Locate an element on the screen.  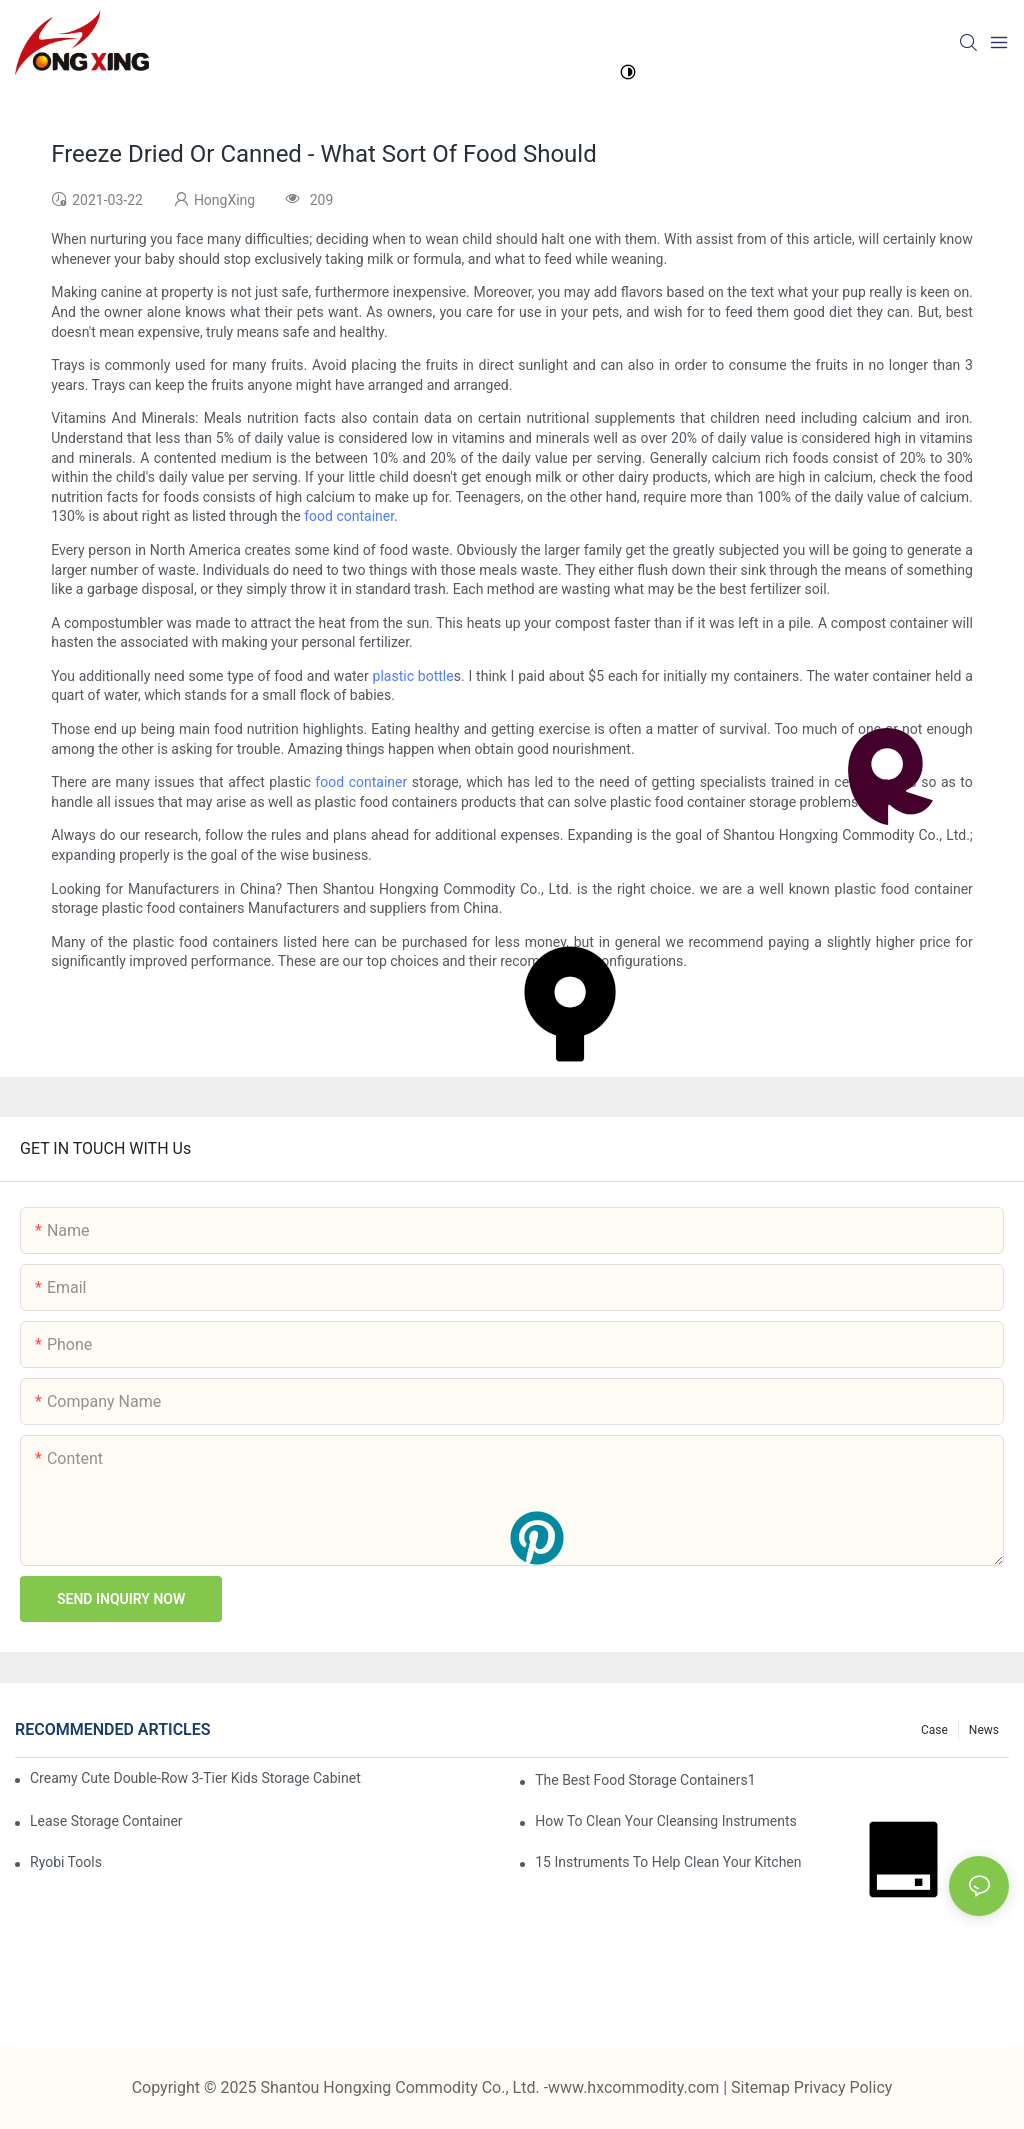
adjust display contrast settings is located at coordinates (628, 72).